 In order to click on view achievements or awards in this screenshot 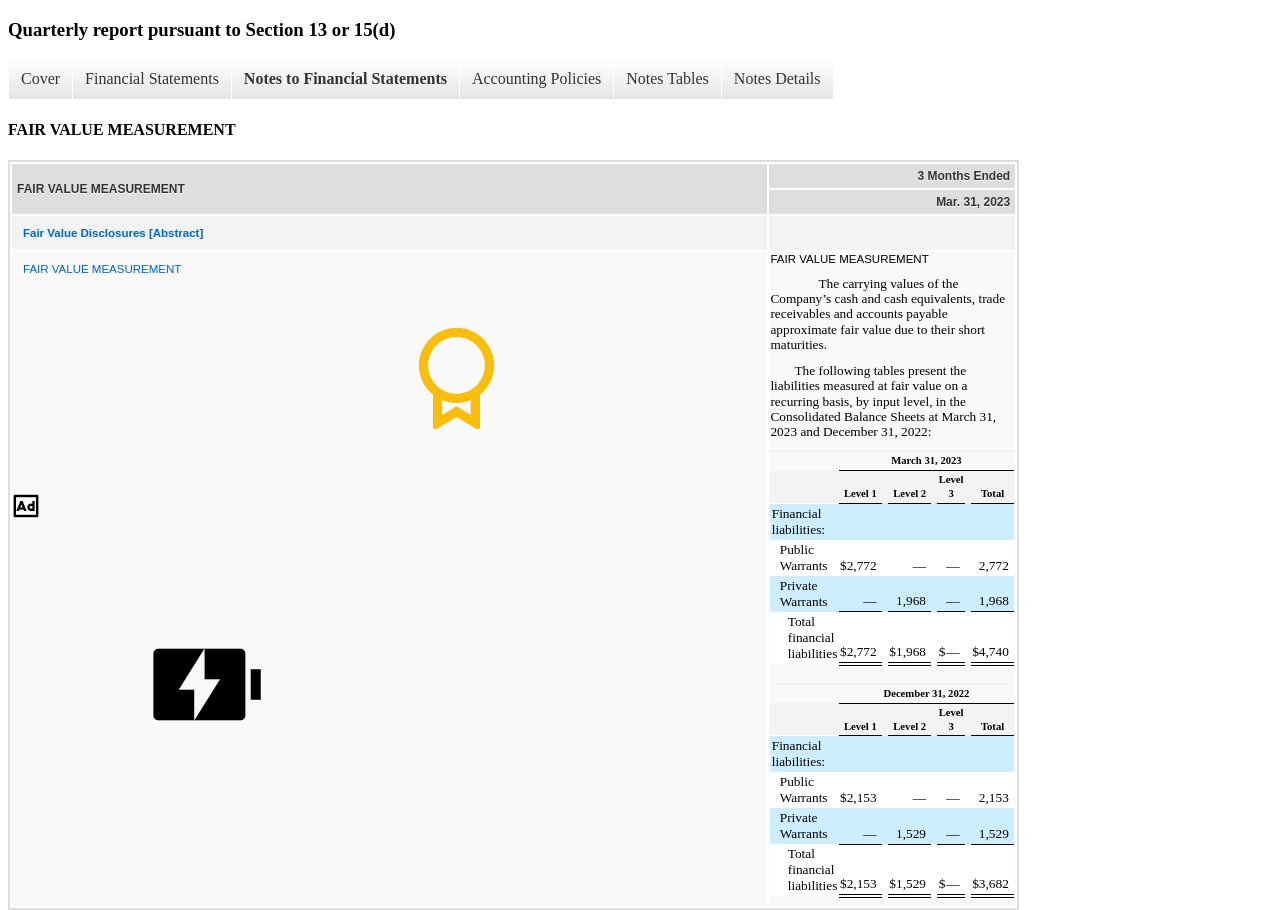, I will do `click(456, 379)`.